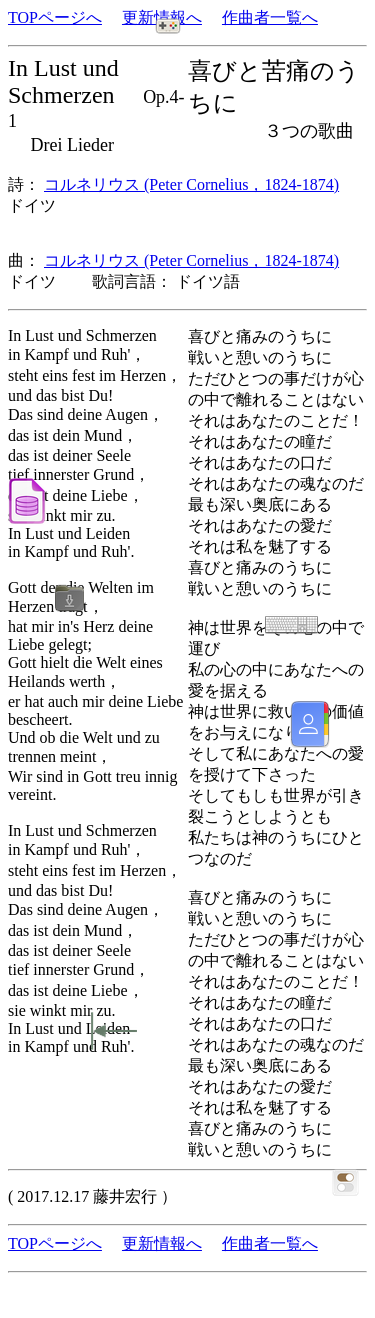 Image resolution: width=375 pixels, height=1318 pixels. I want to click on open the contacts app, so click(310, 724).